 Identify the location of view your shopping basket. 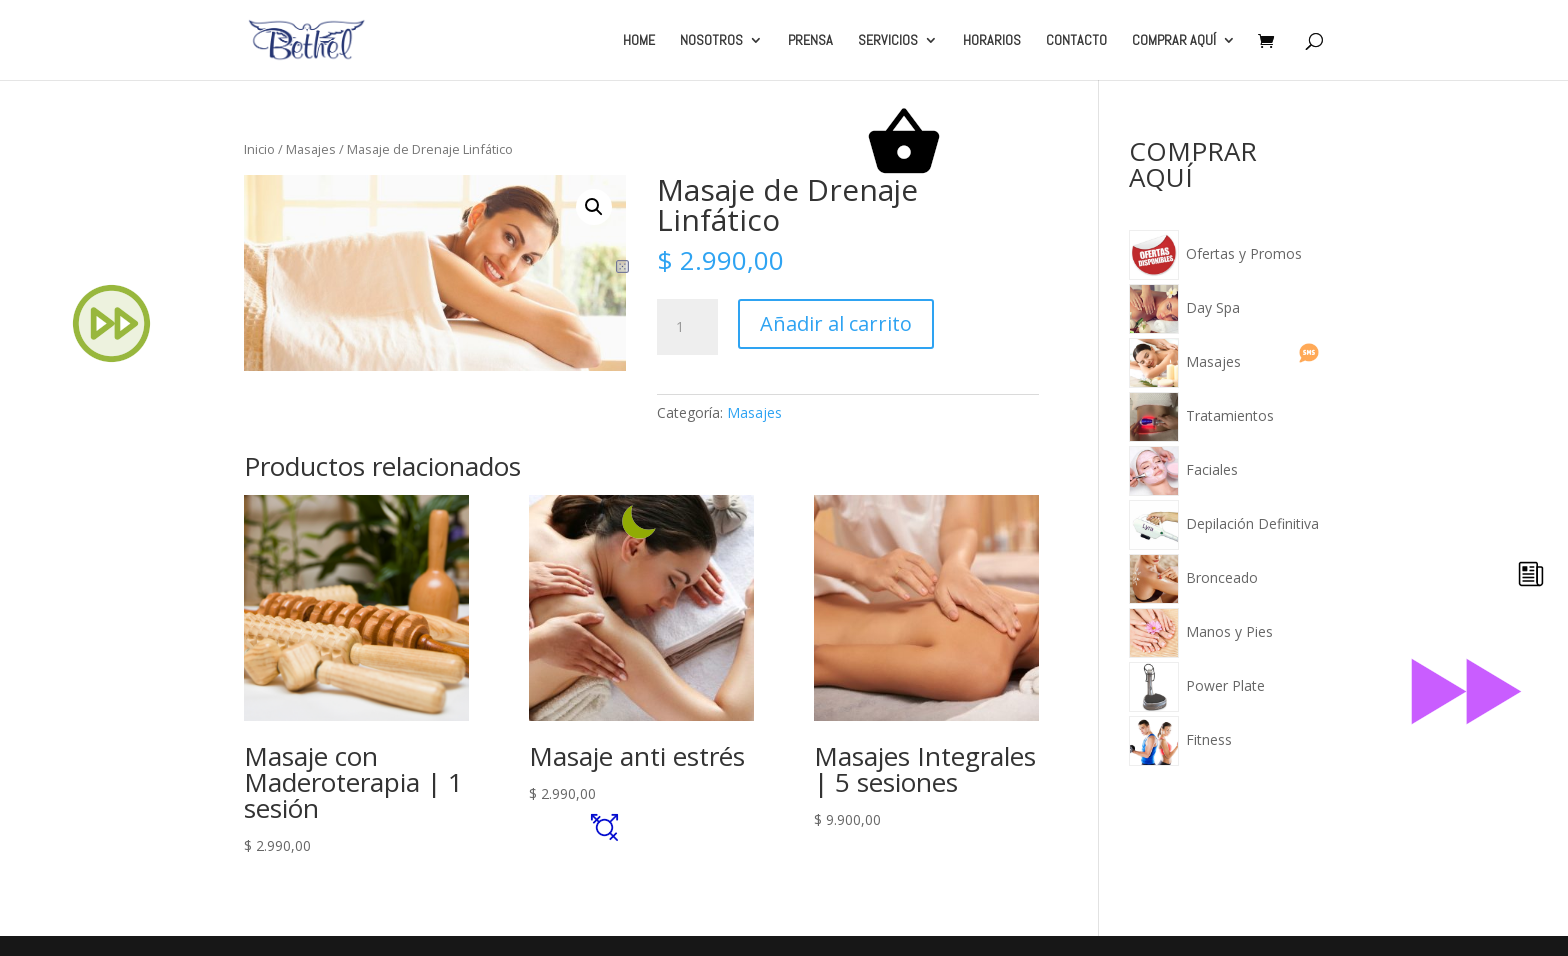
(904, 142).